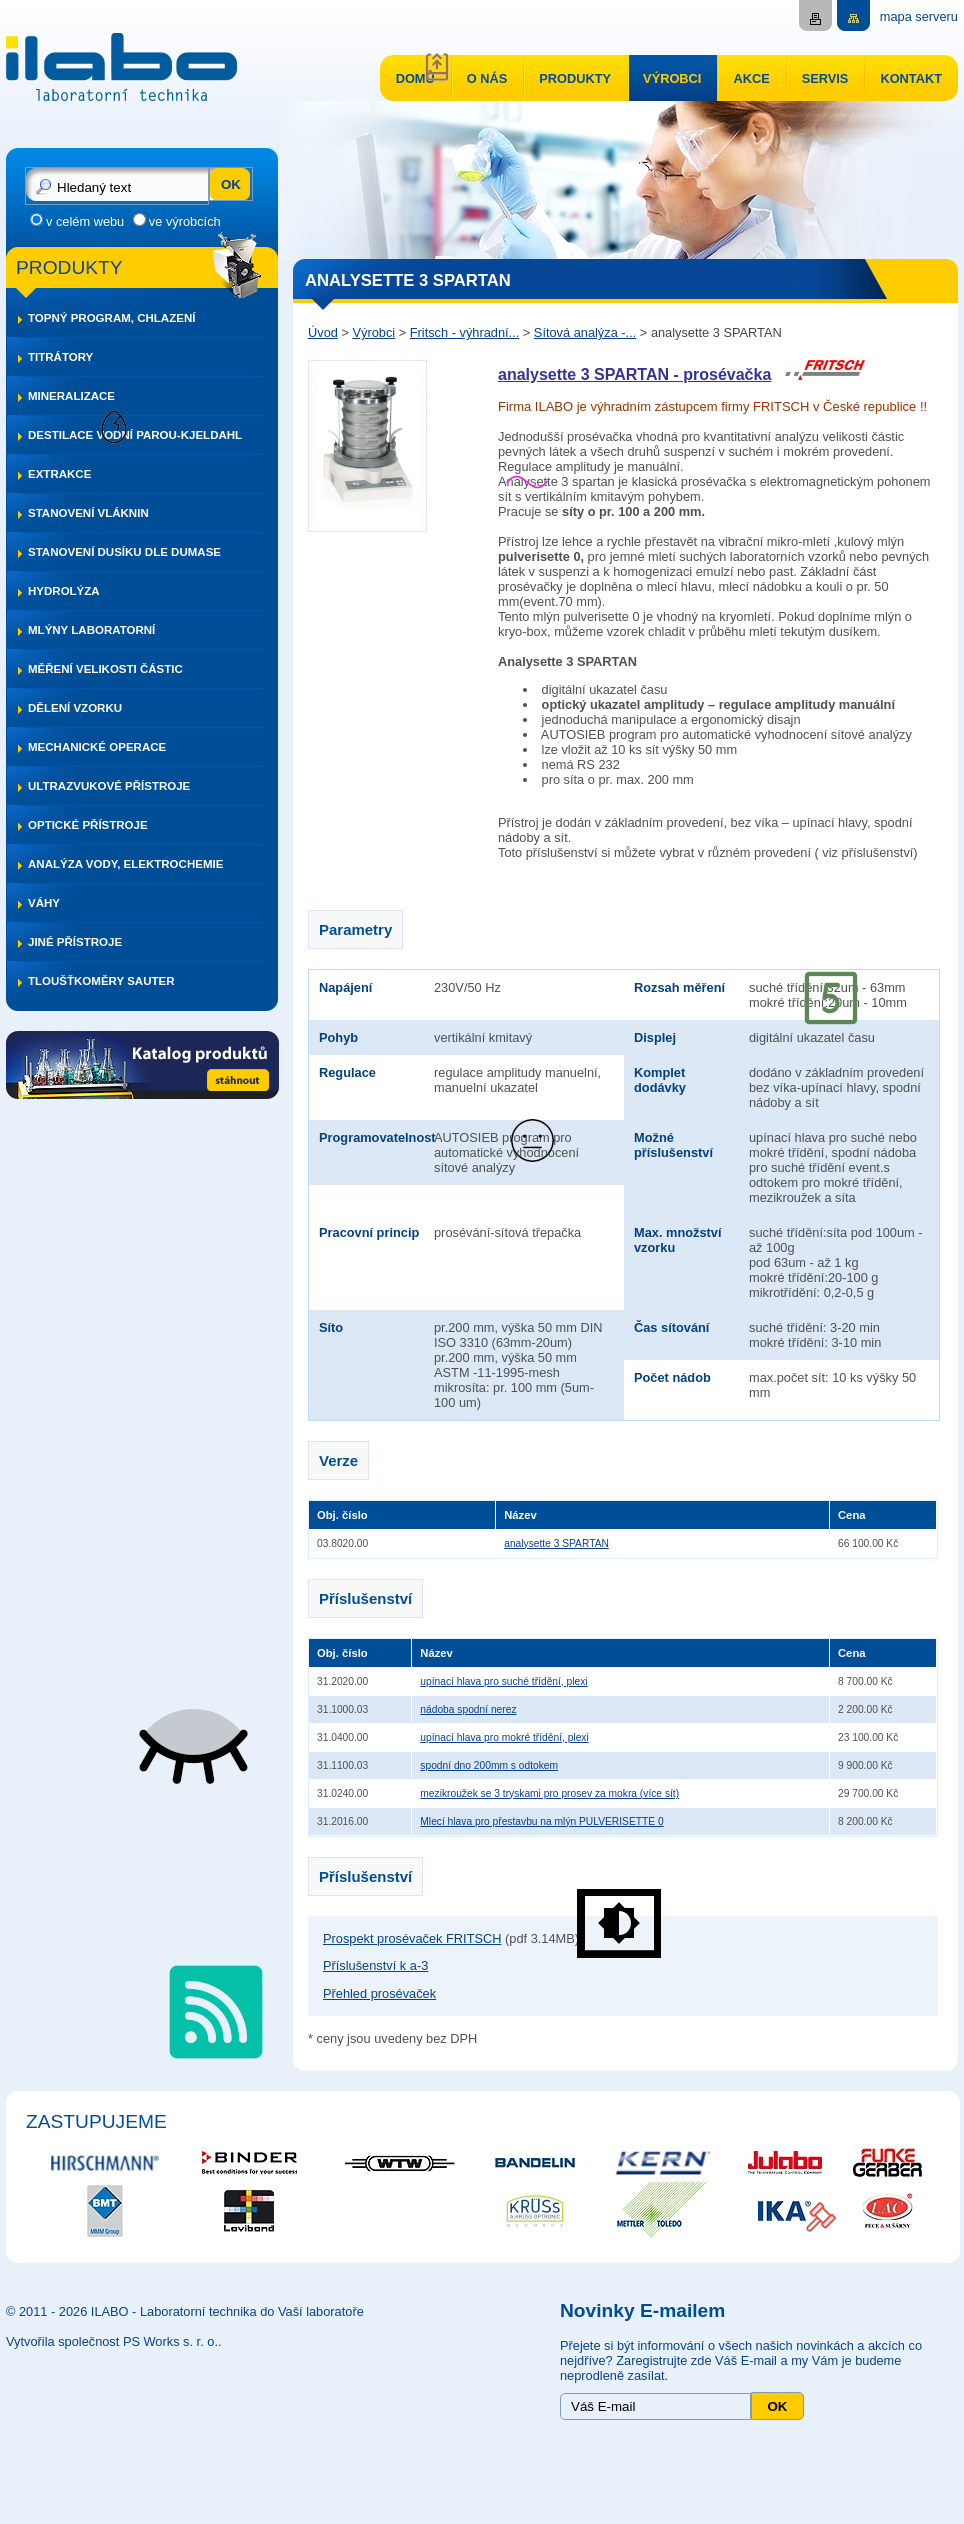 This screenshot has height=2524, width=964. Describe the element at coordinates (820, 2218) in the screenshot. I see `access legal or terms of service information` at that location.